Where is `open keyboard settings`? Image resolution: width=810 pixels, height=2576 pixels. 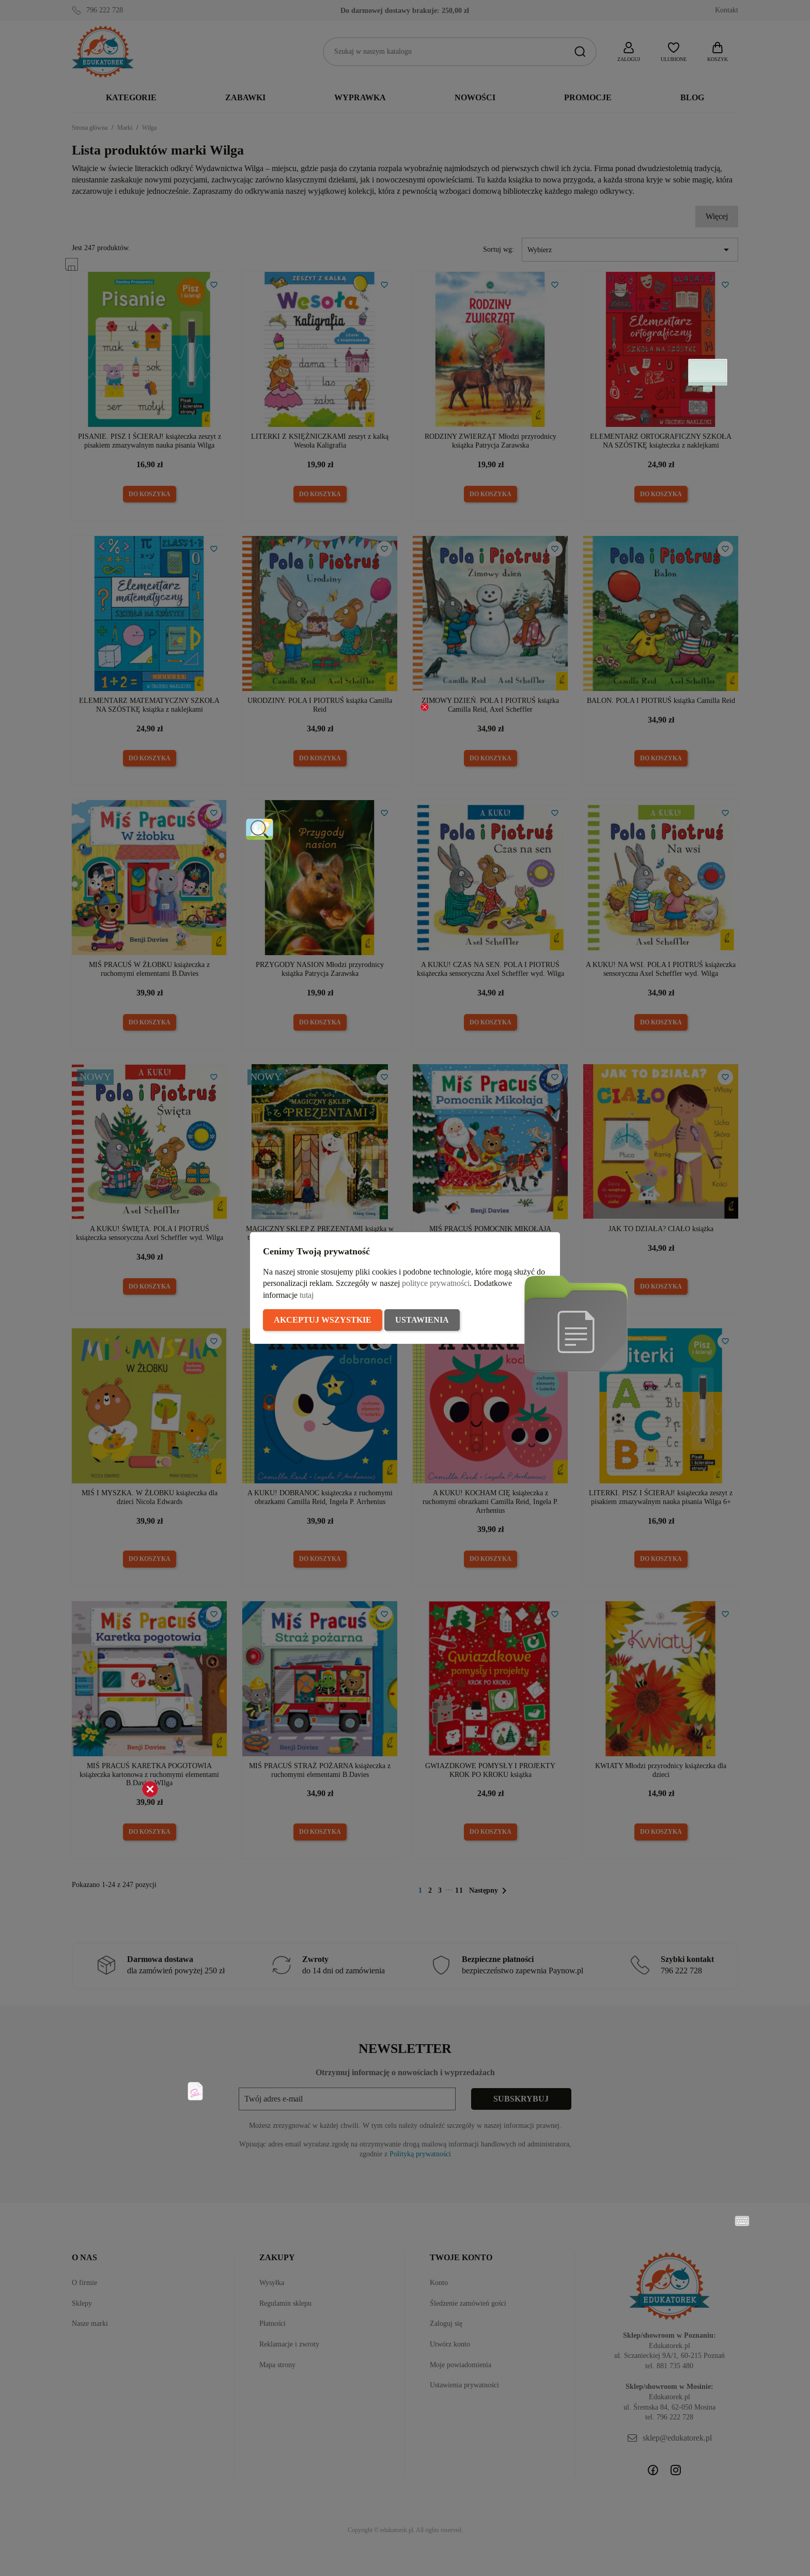 open keyboard settings is located at coordinates (742, 2221).